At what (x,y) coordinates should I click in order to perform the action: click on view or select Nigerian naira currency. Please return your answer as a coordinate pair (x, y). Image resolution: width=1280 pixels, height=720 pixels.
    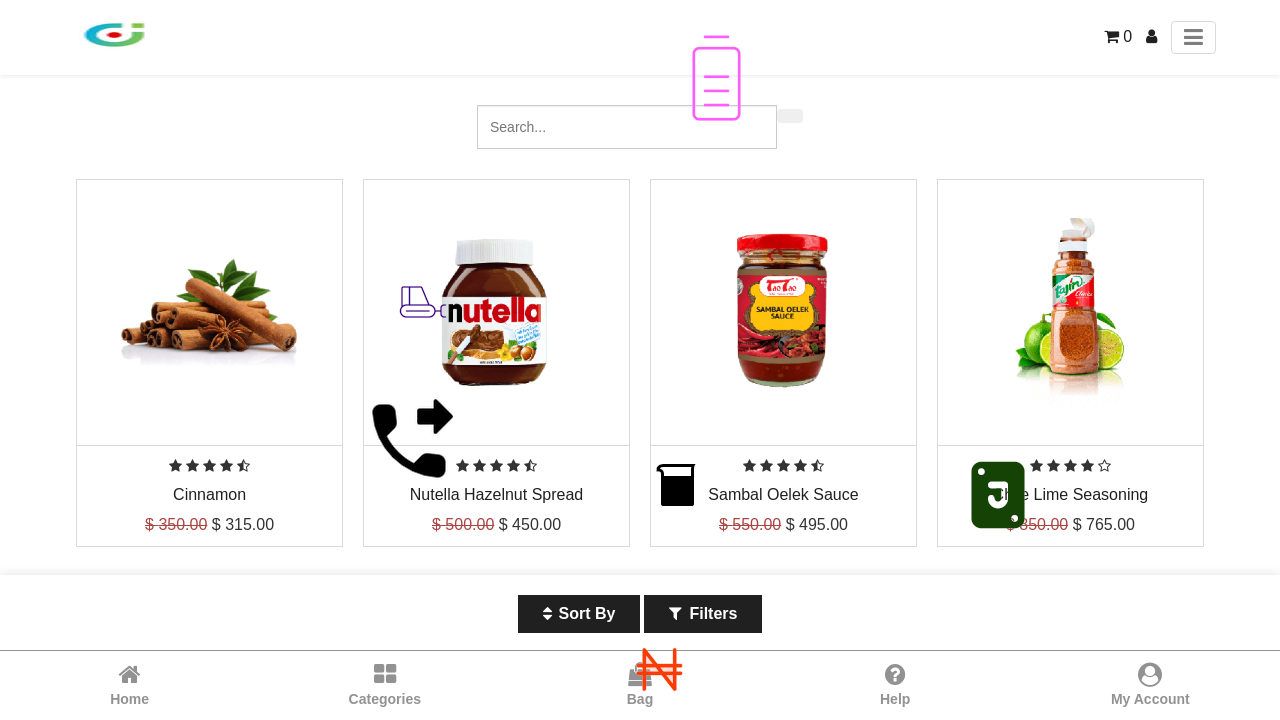
    Looking at the image, I should click on (659, 669).